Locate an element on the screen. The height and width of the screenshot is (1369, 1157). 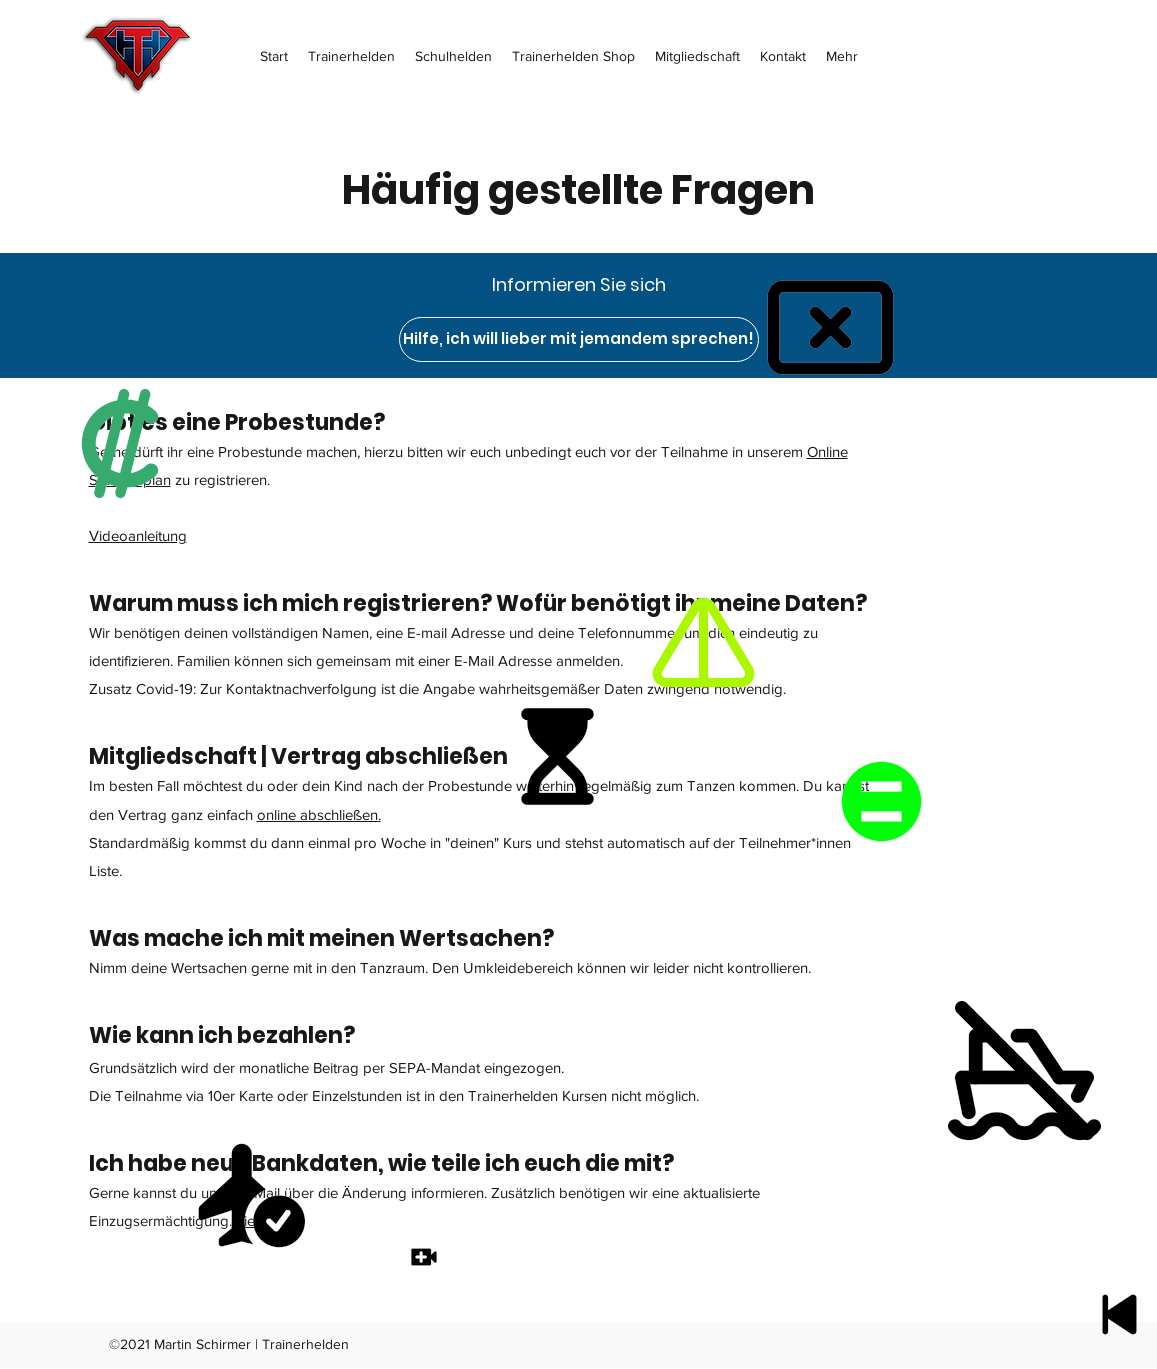
skip to previous track is located at coordinates (1119, 1314).